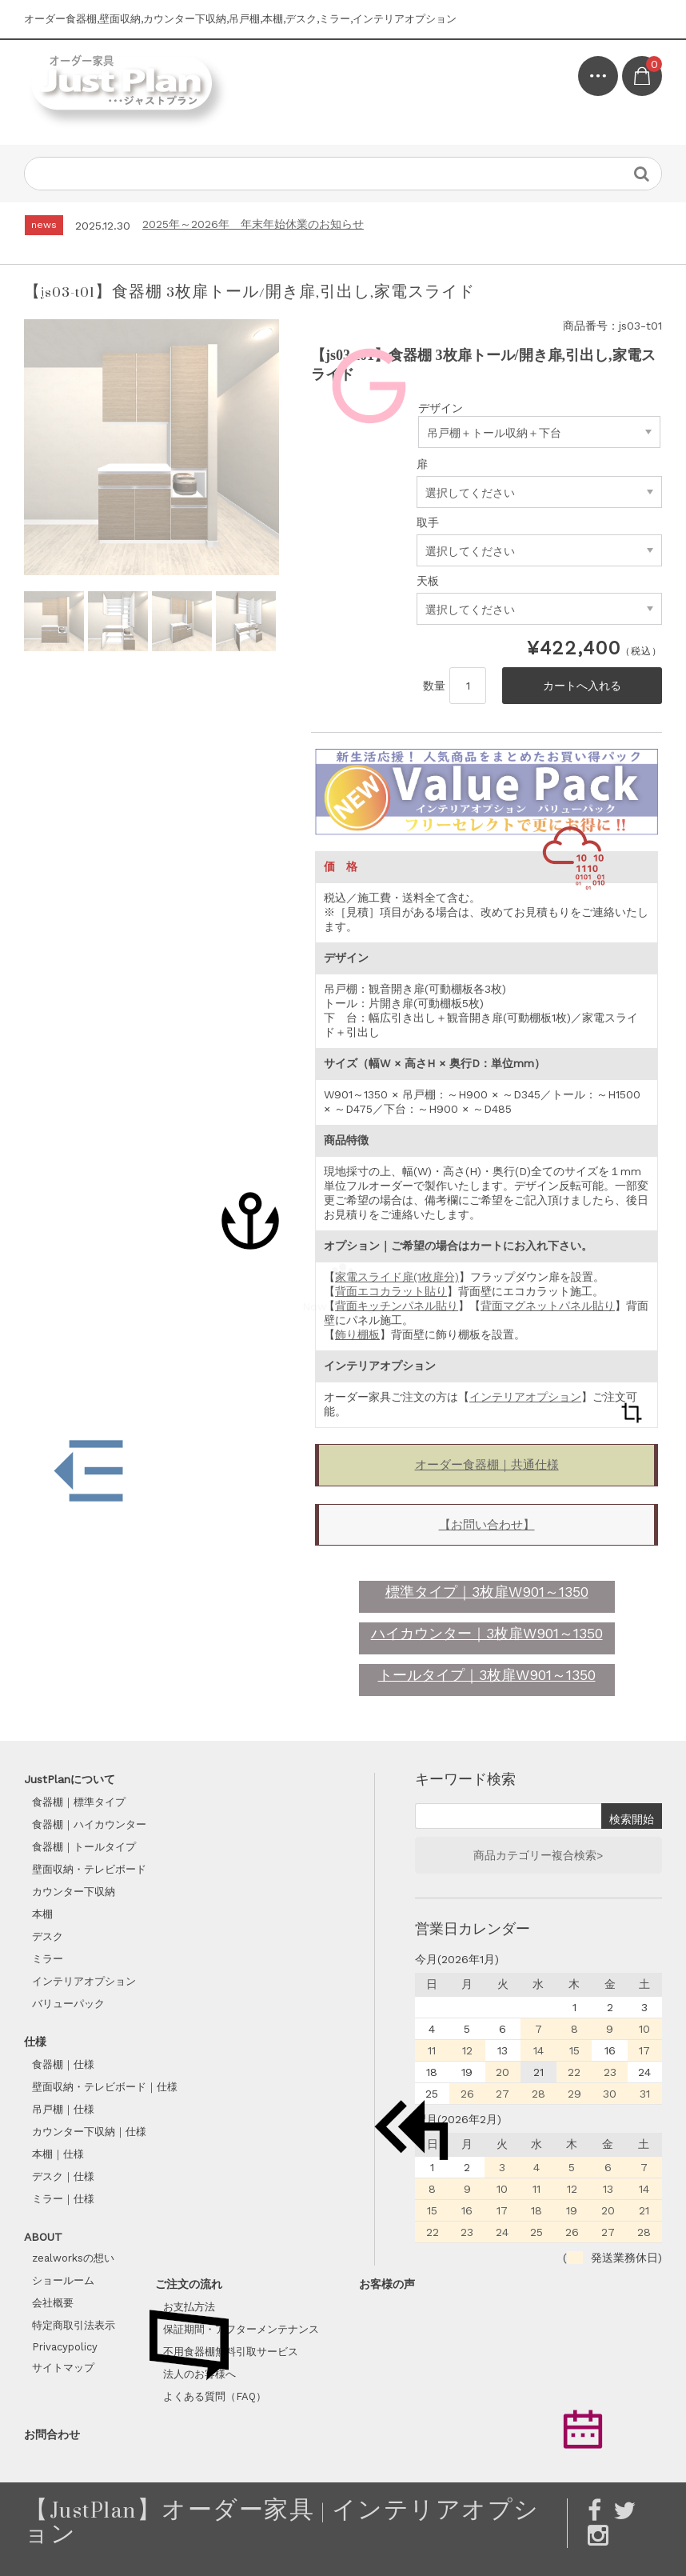 This screenshot has width=686, height=2576. Describe the element at coordinates (88, 1470) in the screenshot. I see `collapse the sidebar menu` at that location.